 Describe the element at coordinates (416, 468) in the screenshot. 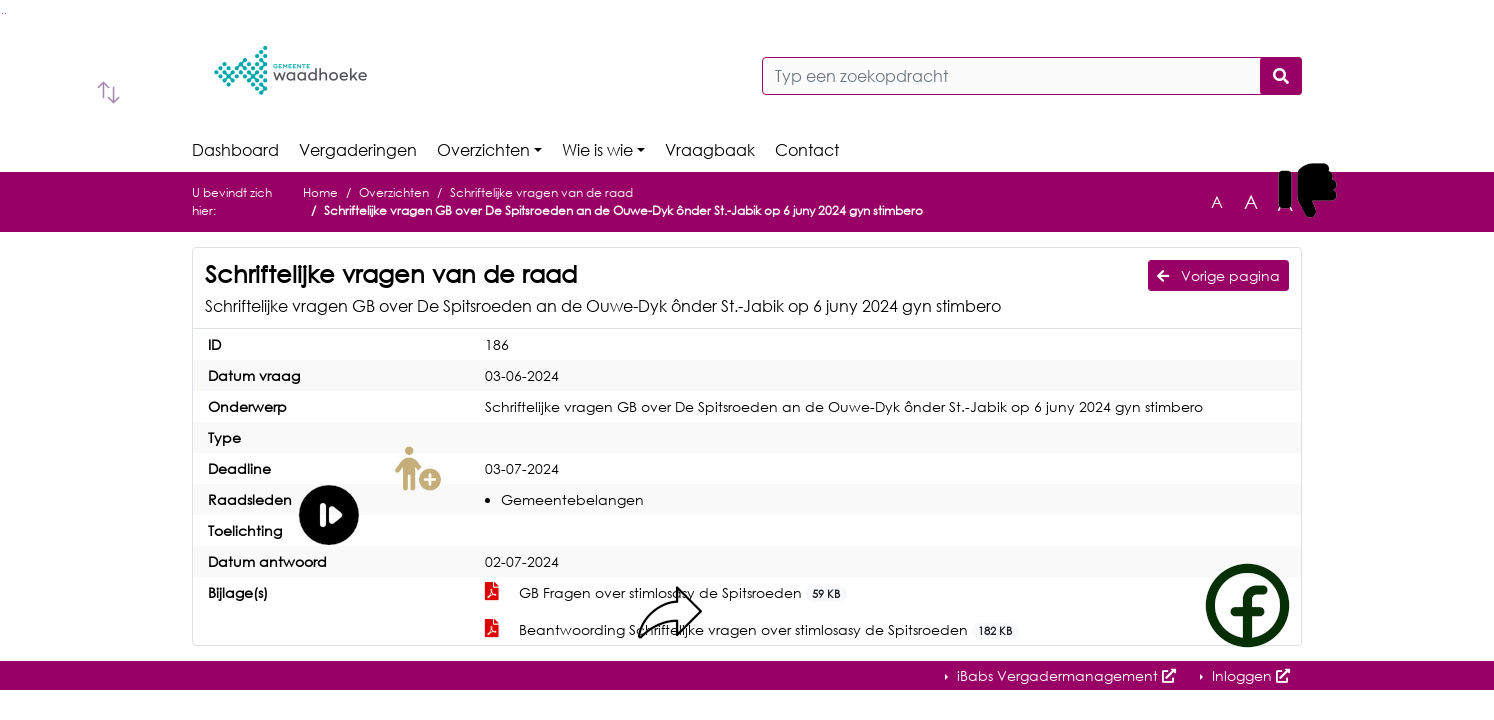

I see `add a new user or contact` at that location.